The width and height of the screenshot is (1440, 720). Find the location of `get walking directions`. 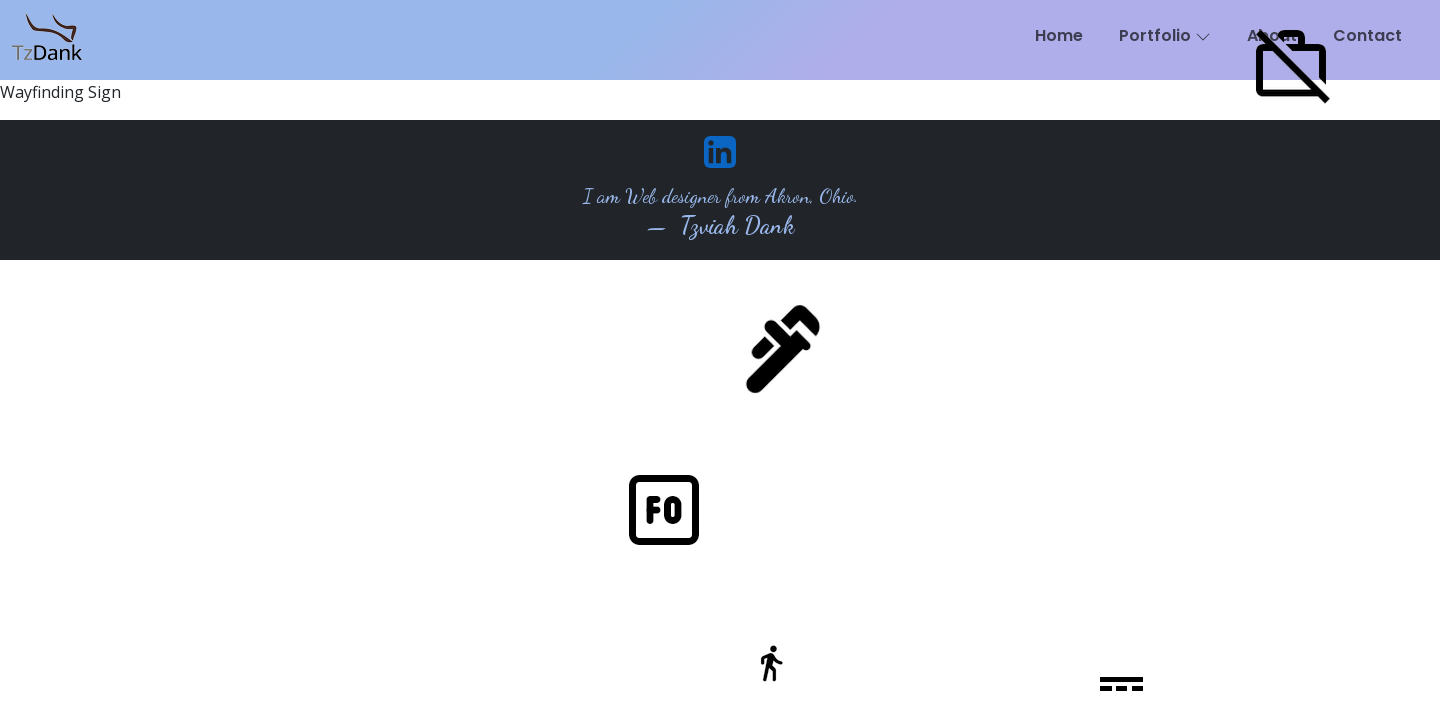

get walking directions is located at coordinates (771, 663).